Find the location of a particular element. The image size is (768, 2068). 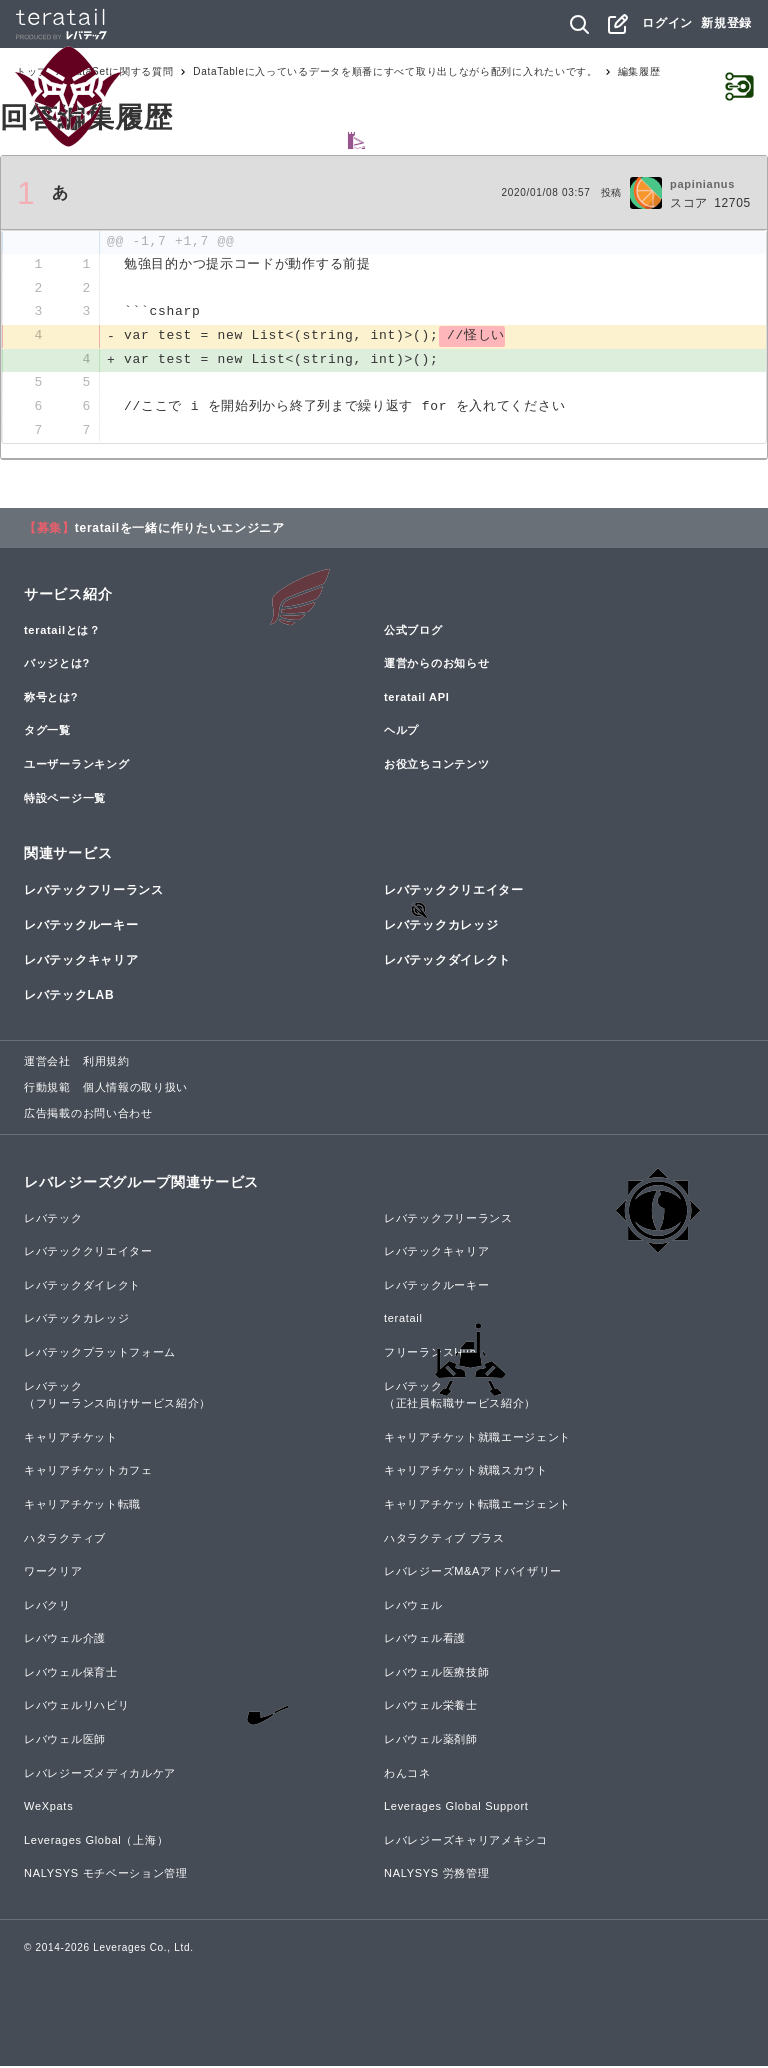

indicates a smoking-permitted area or zone is located at coordinates (268, 1715).